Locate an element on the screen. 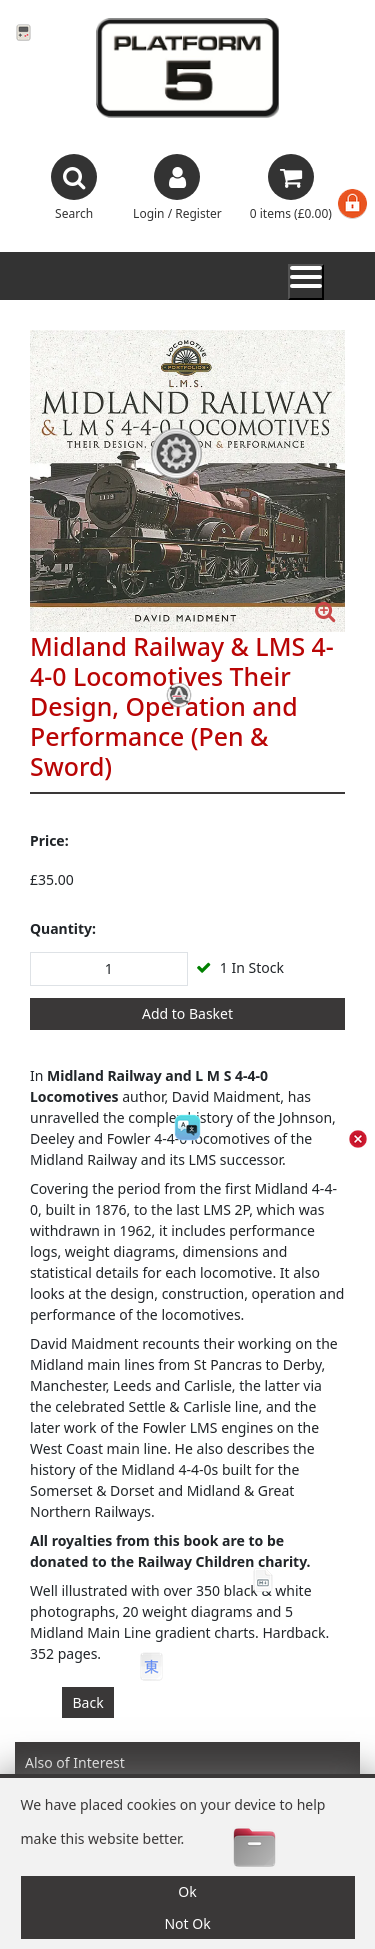 The width and height of the screenshot is (375, 1949). stop or cancel the current action is located at coordinates (358, 1139).